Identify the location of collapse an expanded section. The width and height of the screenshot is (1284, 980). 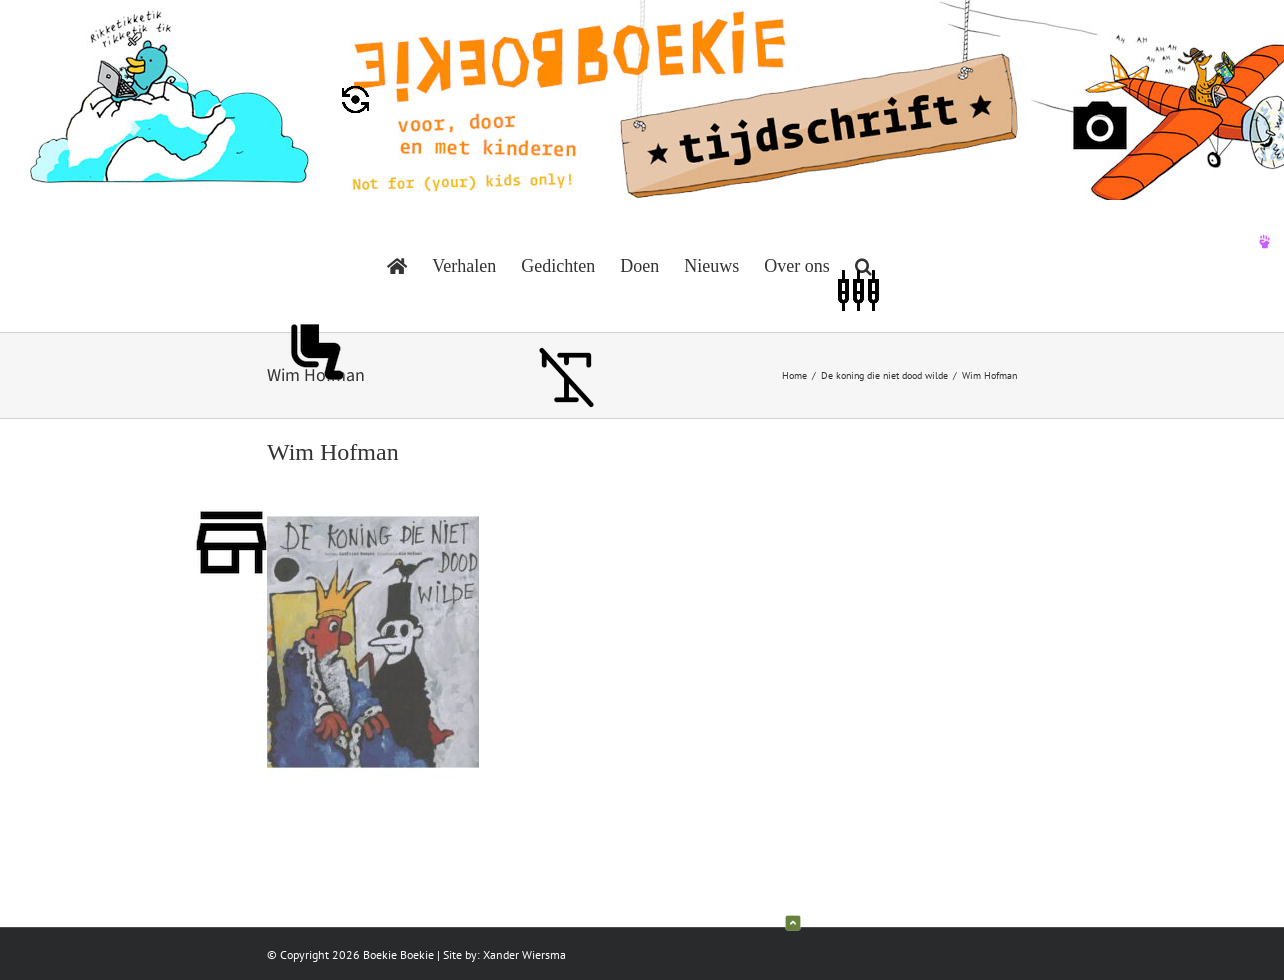
(793, 923).